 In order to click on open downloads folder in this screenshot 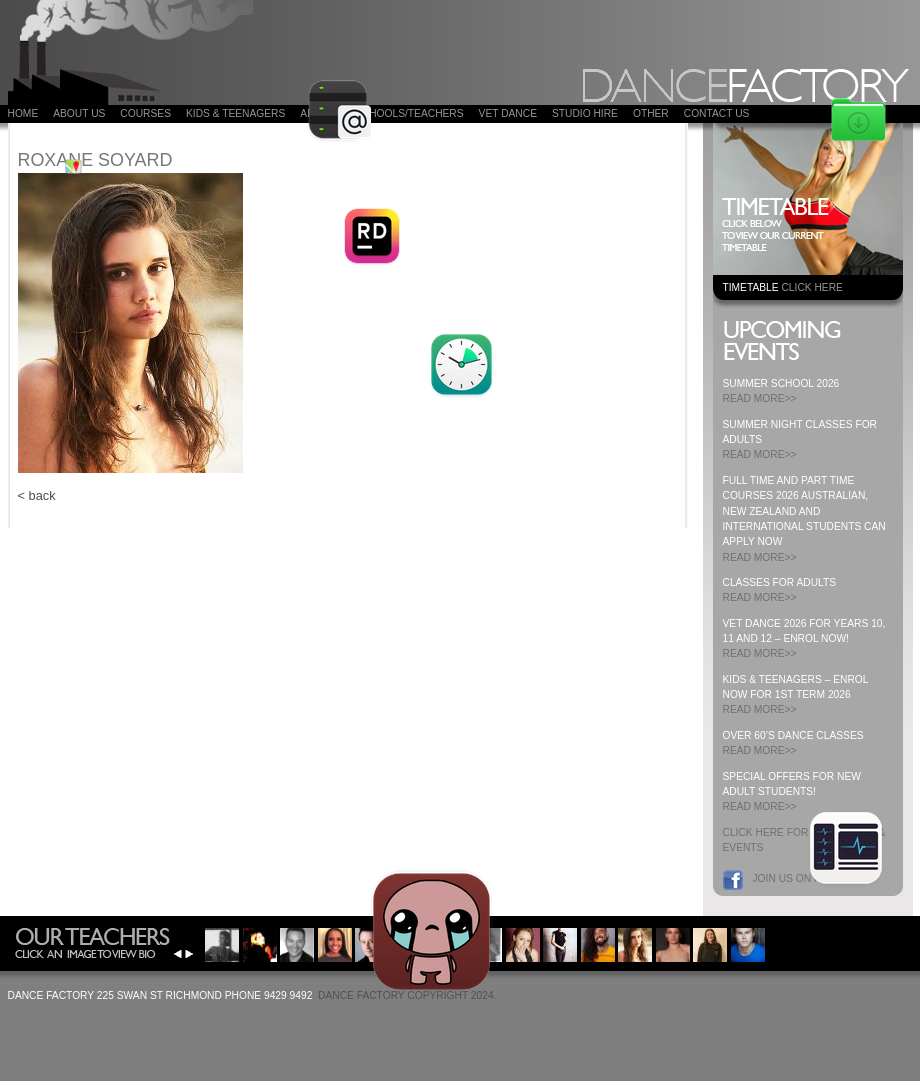, I will do `click(858, 119)`.